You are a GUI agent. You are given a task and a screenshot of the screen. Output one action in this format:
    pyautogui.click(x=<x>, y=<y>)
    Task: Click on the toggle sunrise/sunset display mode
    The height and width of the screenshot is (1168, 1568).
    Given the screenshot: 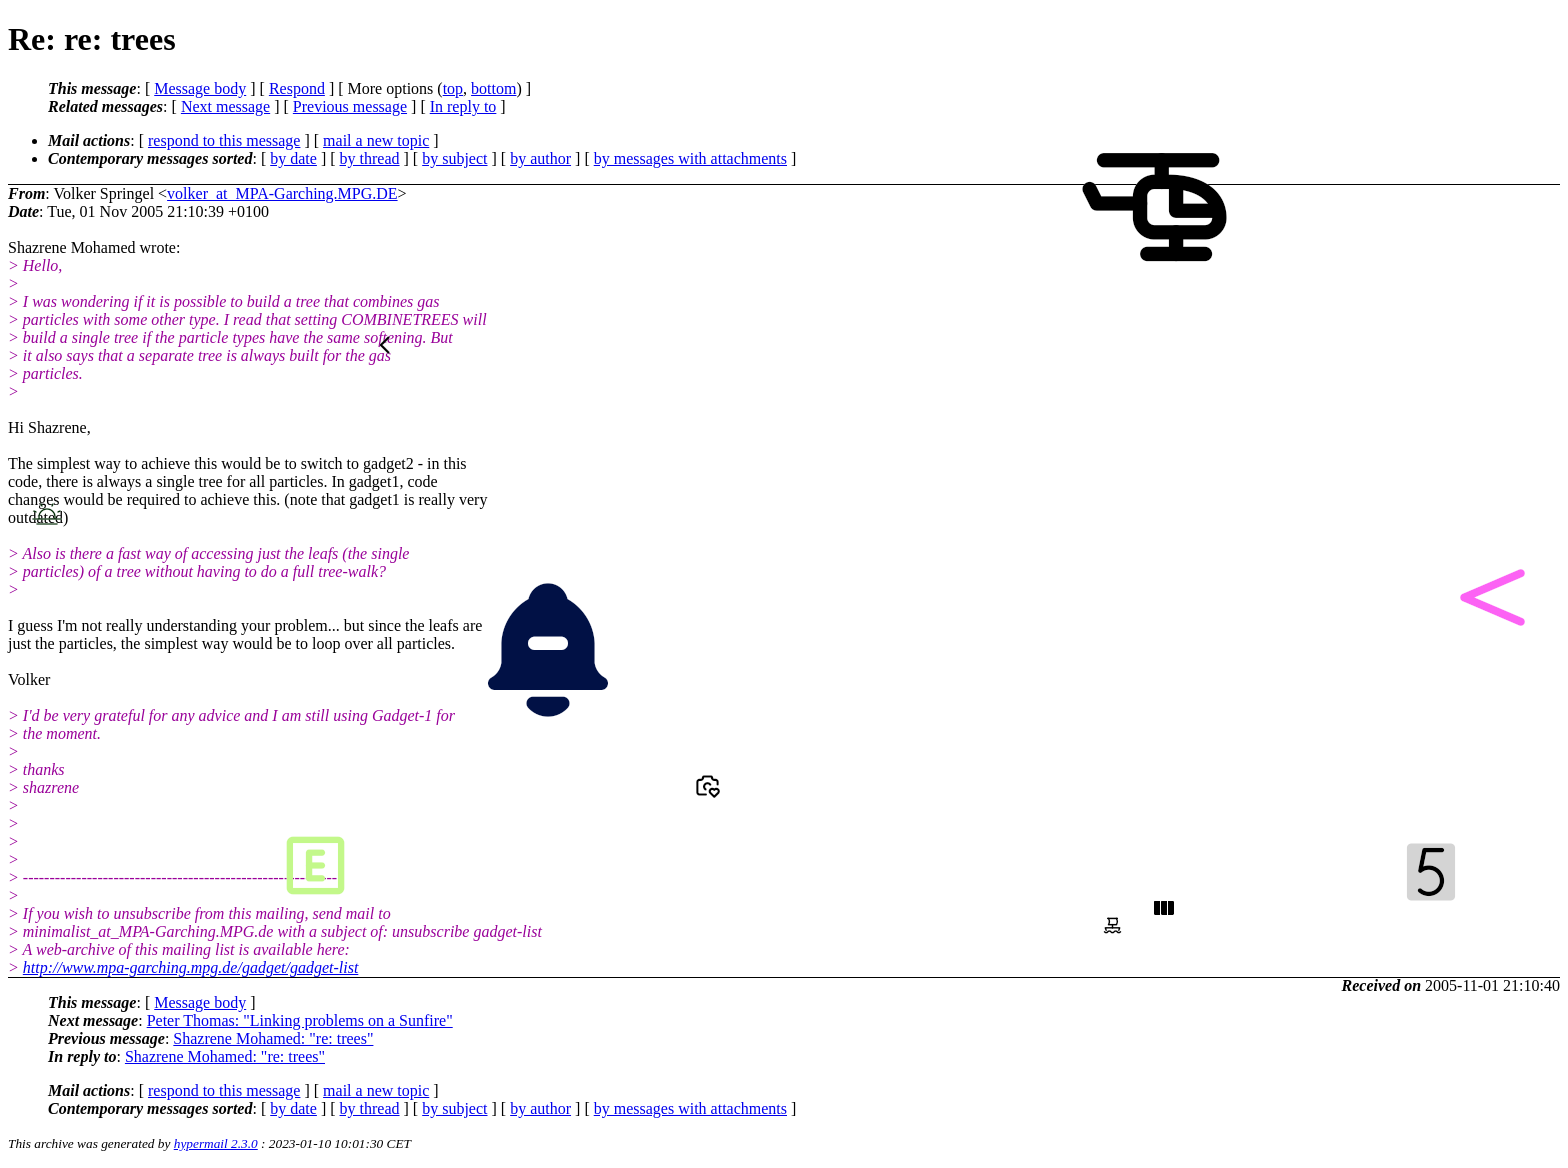 What is the action you would take?
    pyautogui.click(x=47, y=515)
    